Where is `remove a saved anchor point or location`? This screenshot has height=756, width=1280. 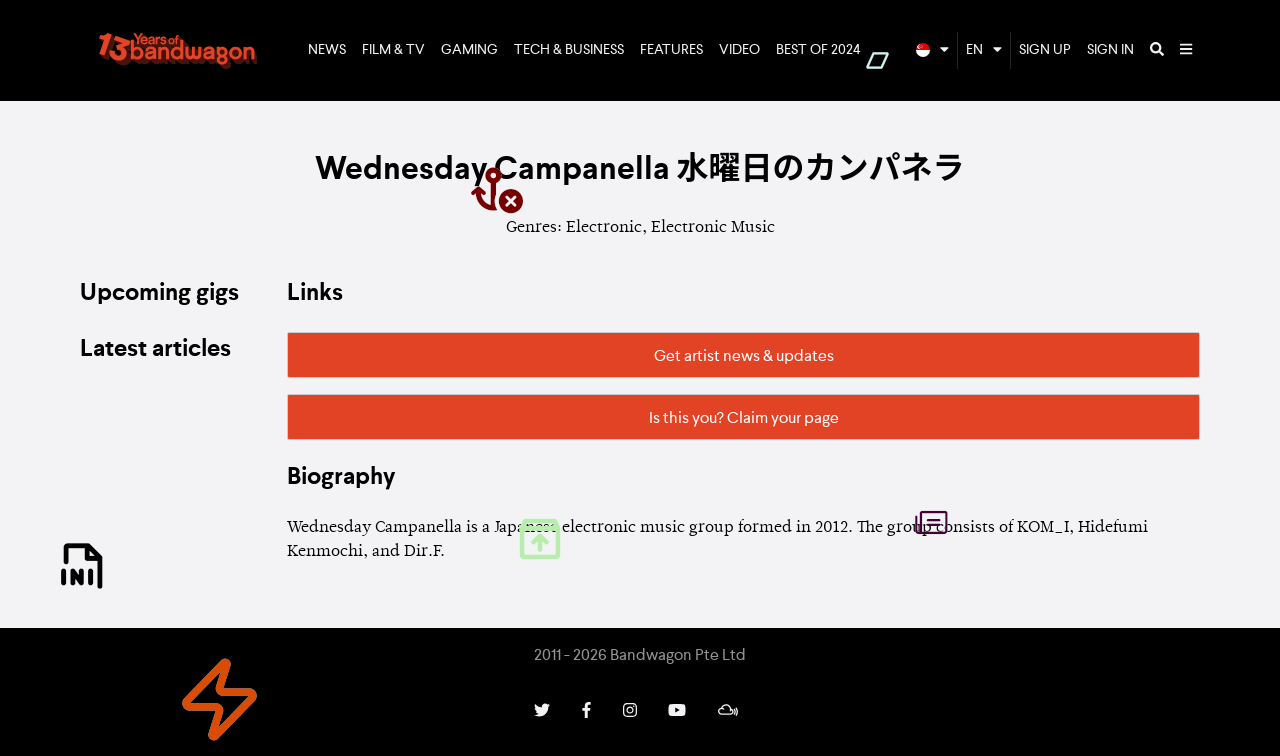
remove a saved anchor point or location is located at coordinates (496, 189).